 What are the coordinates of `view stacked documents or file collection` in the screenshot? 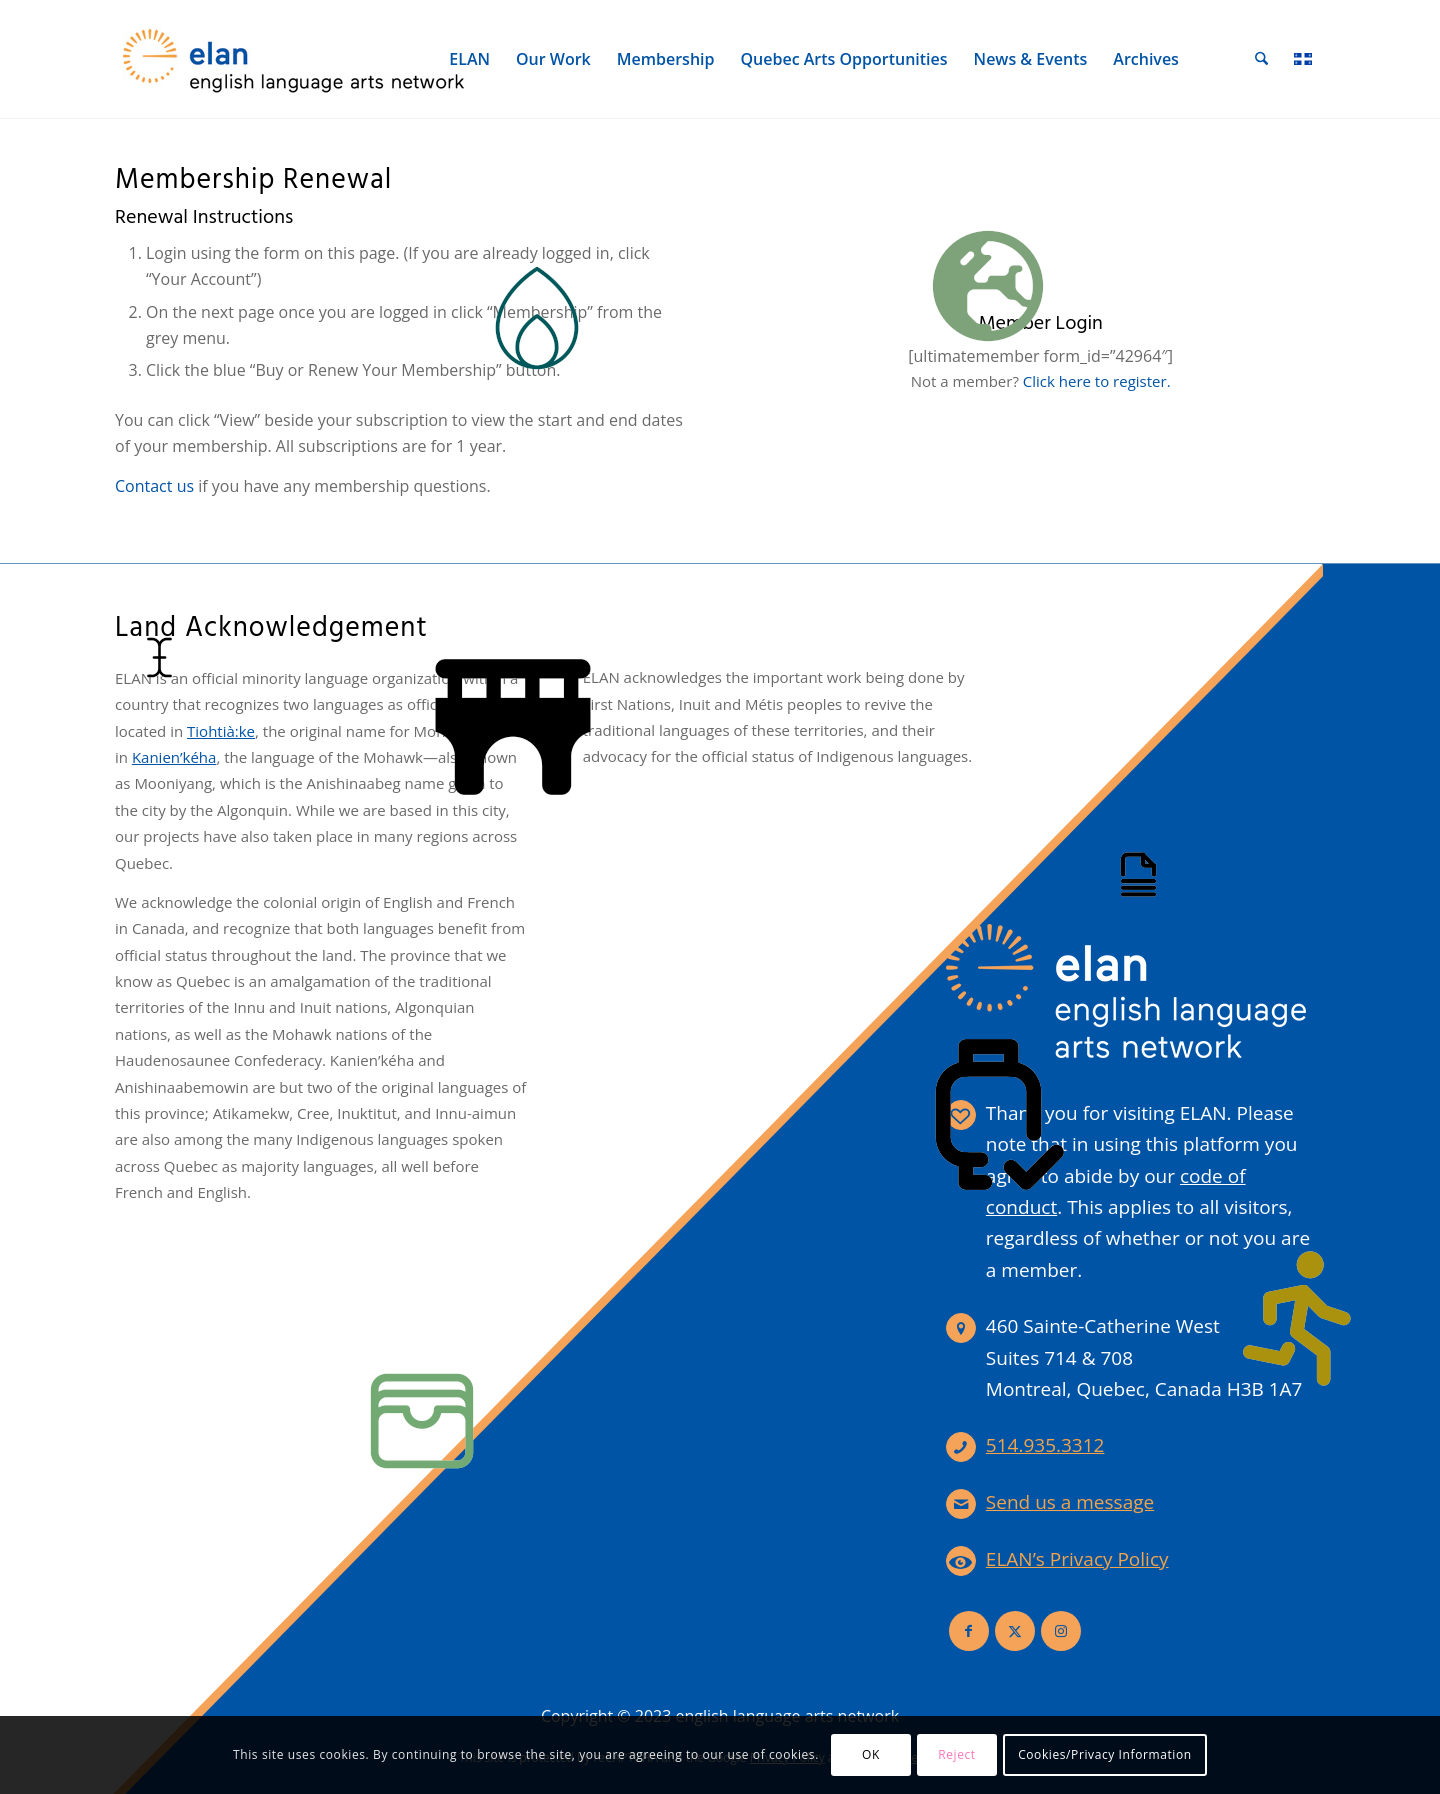 It's located at (1138, 874).